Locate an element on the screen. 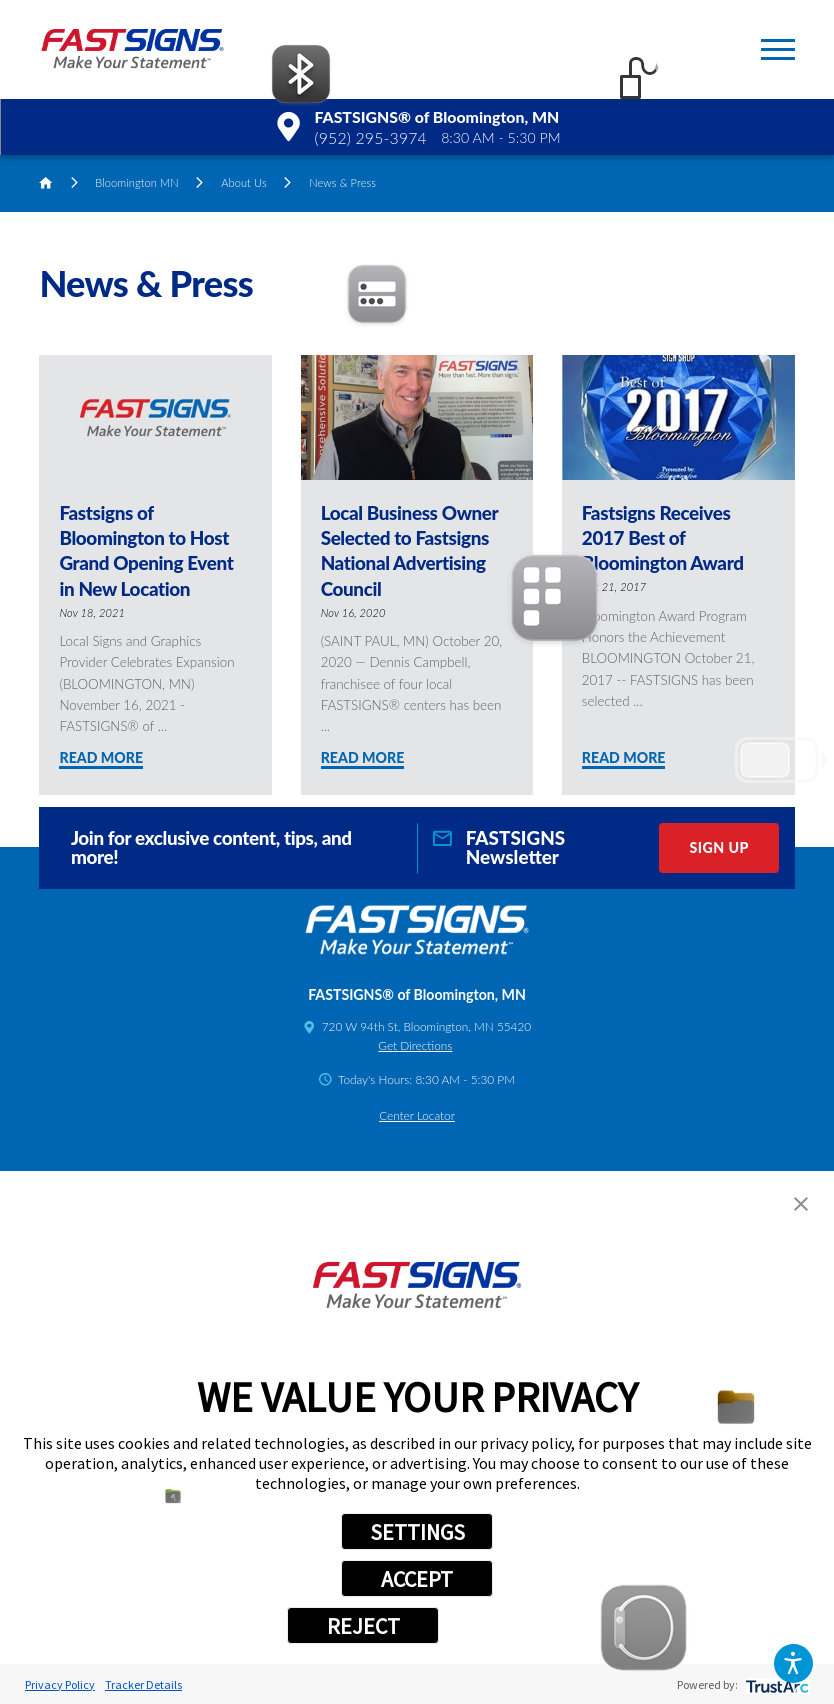  view contents of an open folder is located at coordinates (736, 1407).